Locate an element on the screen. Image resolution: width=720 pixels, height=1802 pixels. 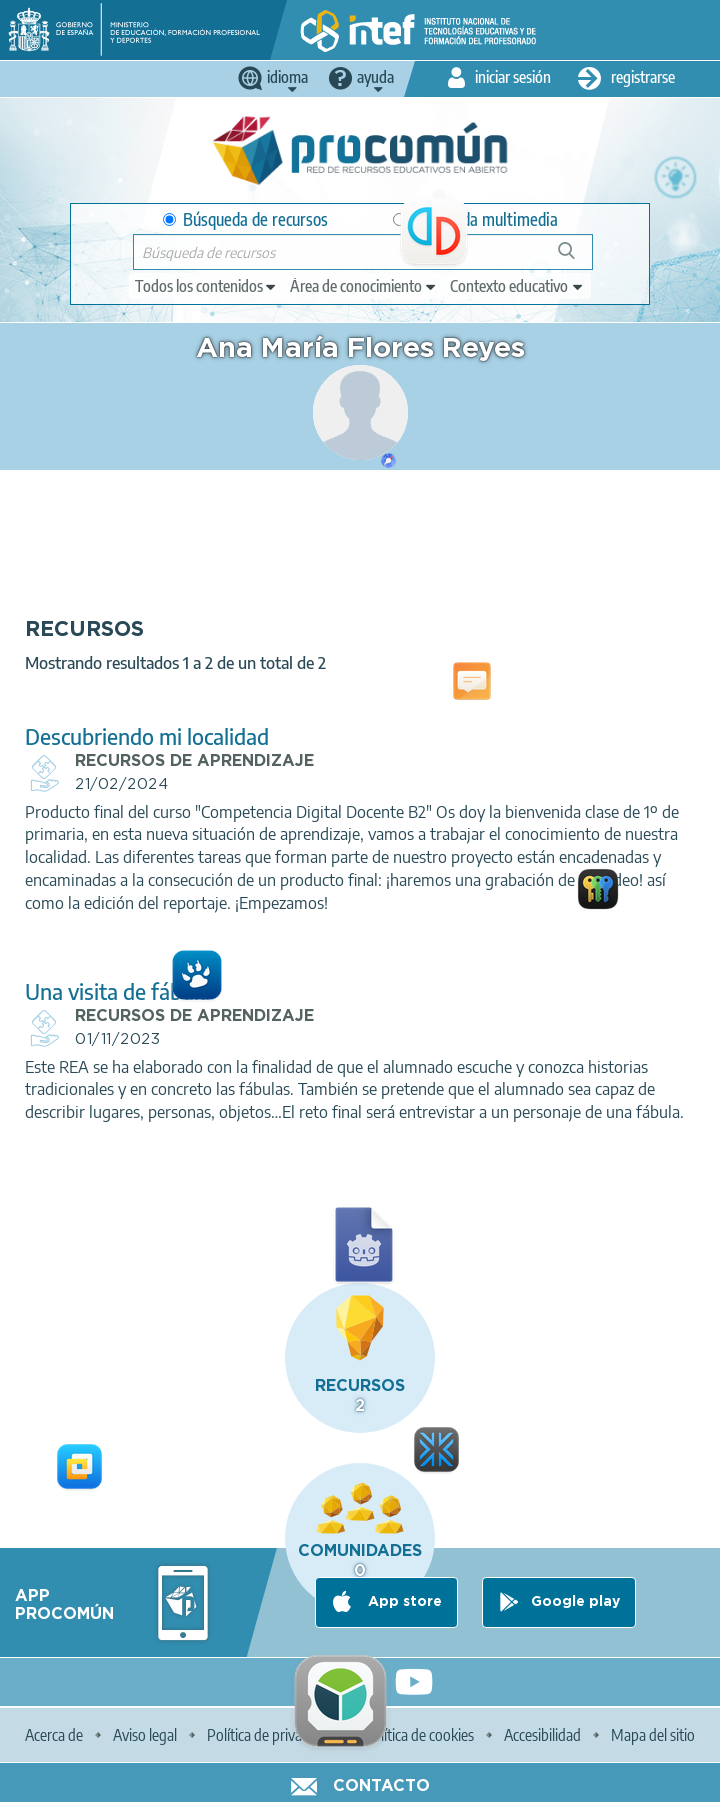
launch yuzu nintendo switch emulator is located at coordinates (434, 231).